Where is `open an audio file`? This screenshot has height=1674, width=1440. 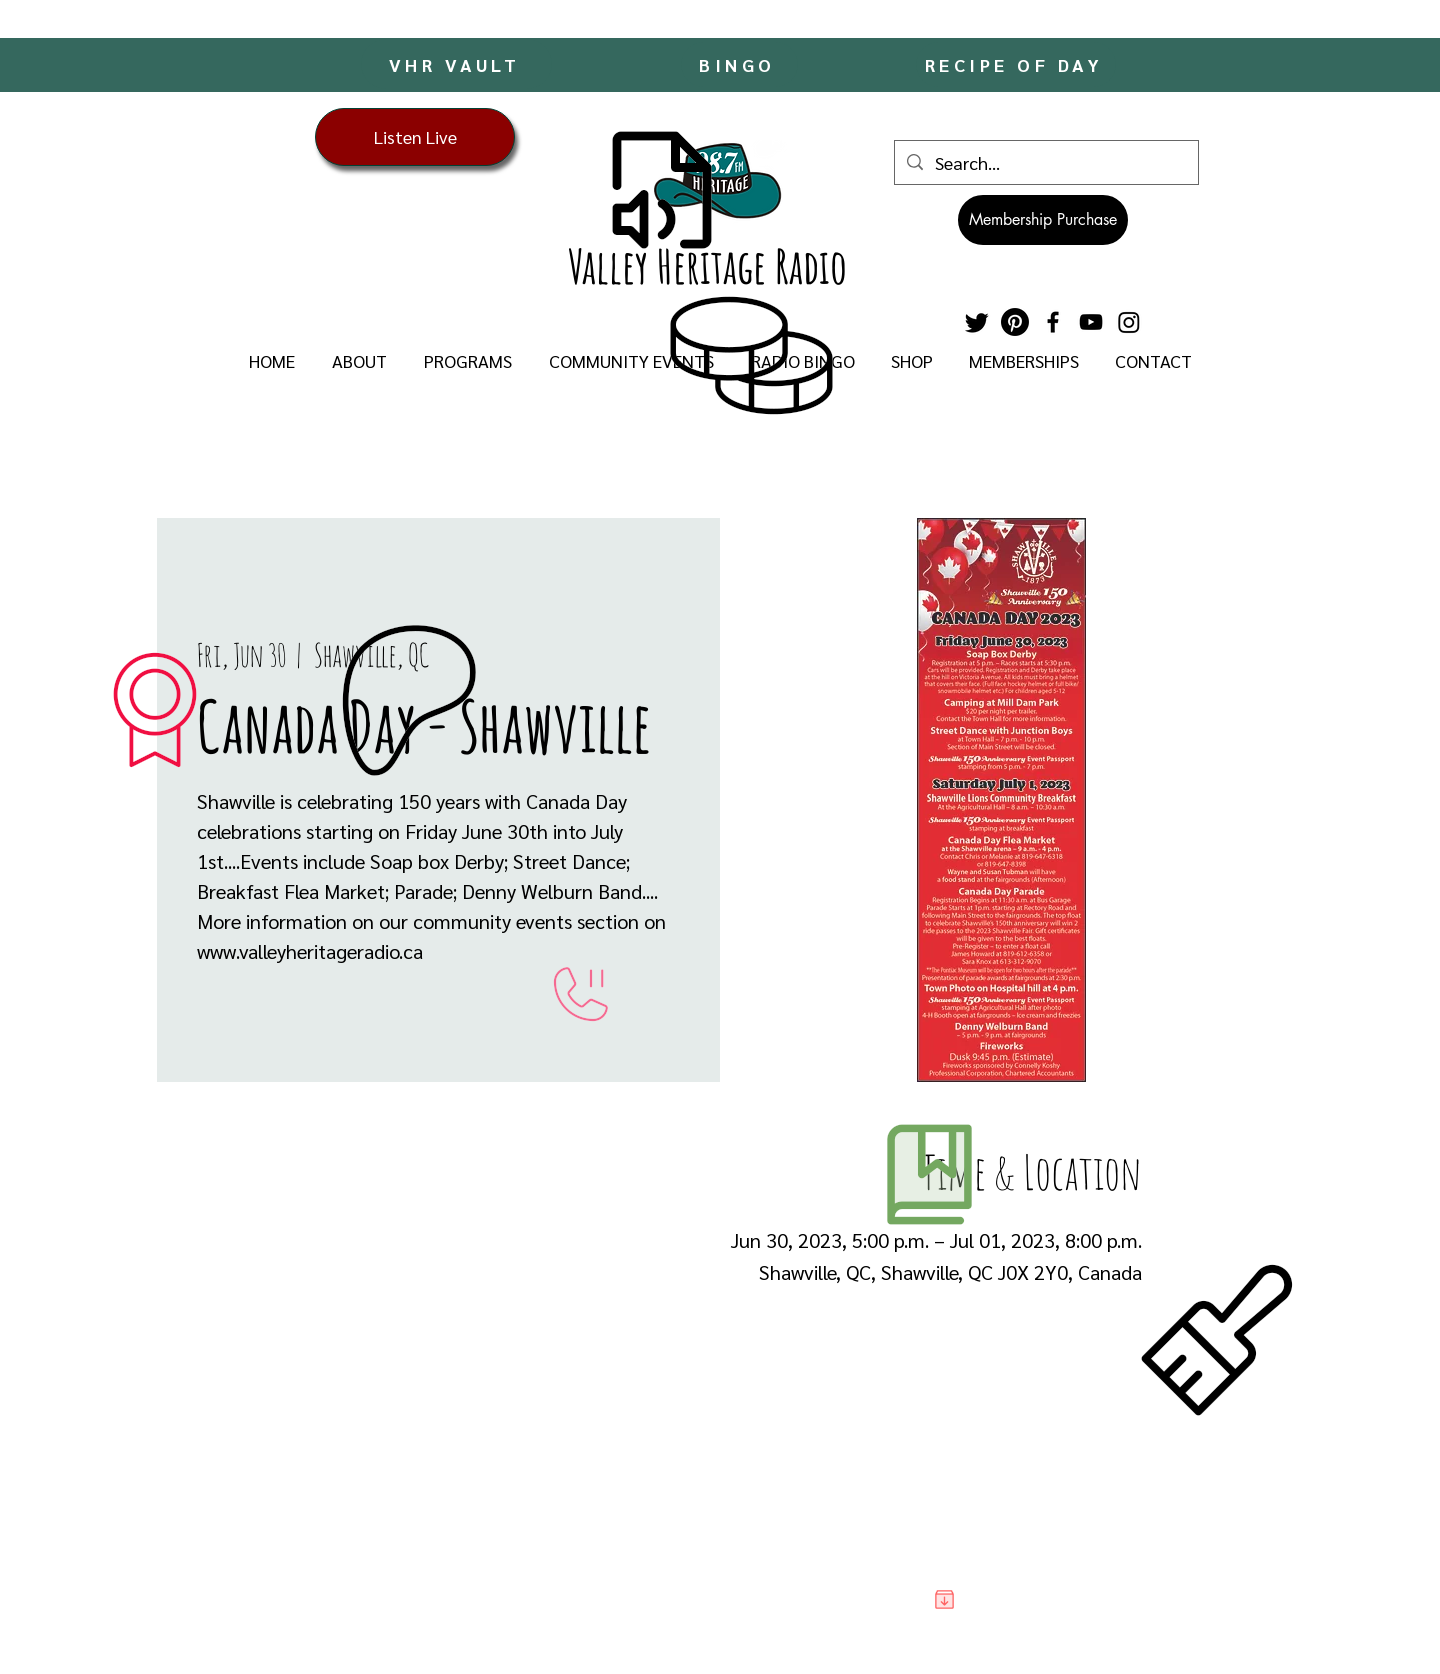
open an audio file is located at coordinates (662, 190).